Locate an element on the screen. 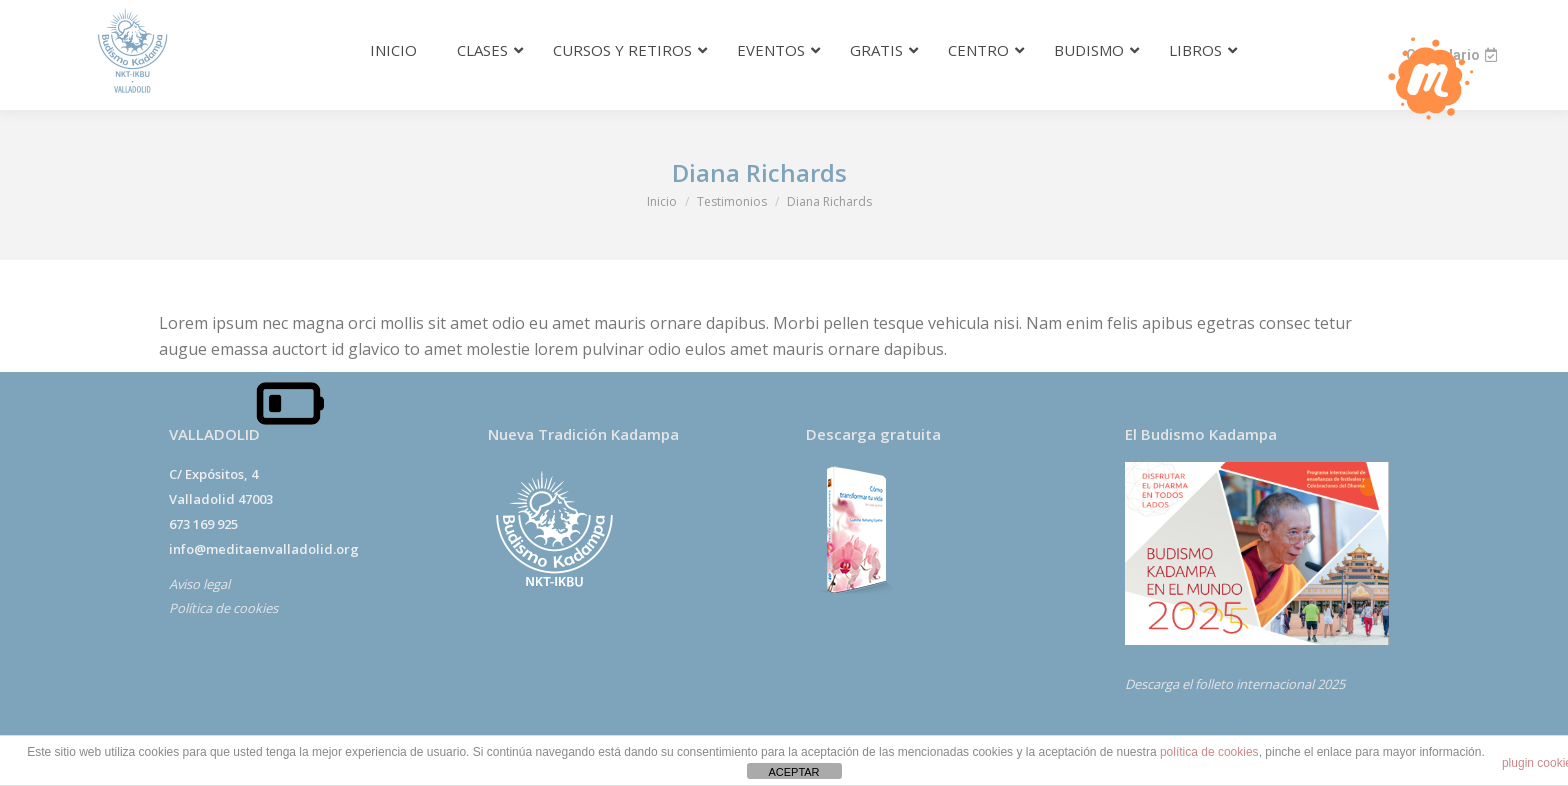  open the Meetup app is located at coordinates (1429, 78).